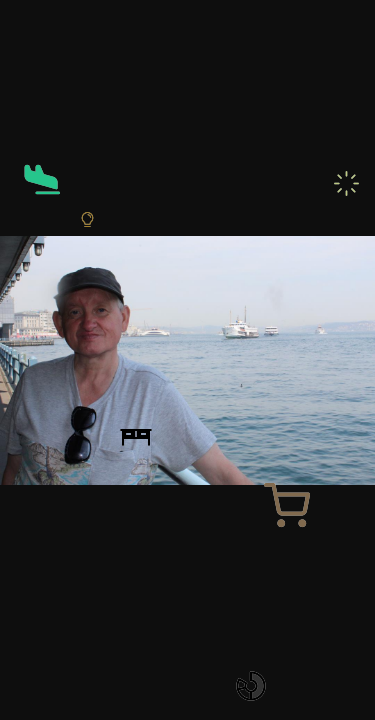 This screenshot has width=375, height=720. What do you see at coordinates (136, 437) in the screenshot?
I see `access workspace or desk settings` at bounding box center [136, 437].